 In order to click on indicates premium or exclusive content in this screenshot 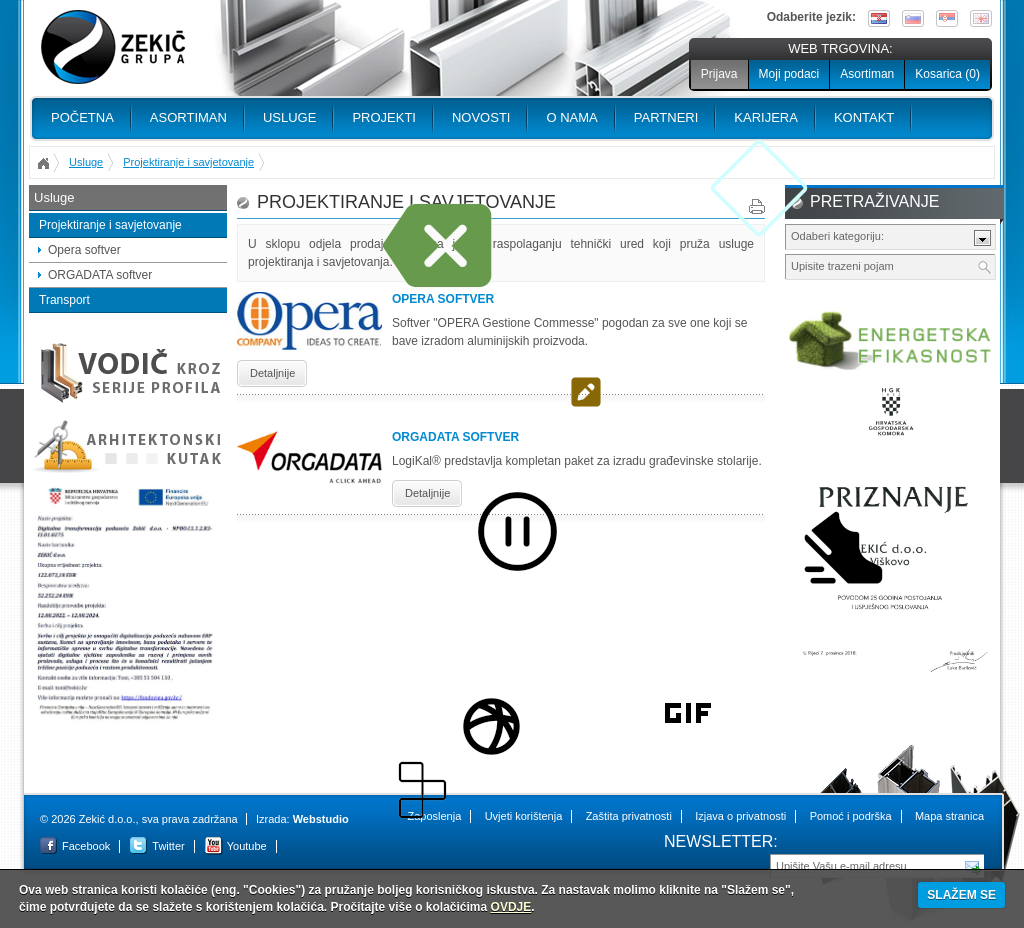, I will do `click(759, 188)`.